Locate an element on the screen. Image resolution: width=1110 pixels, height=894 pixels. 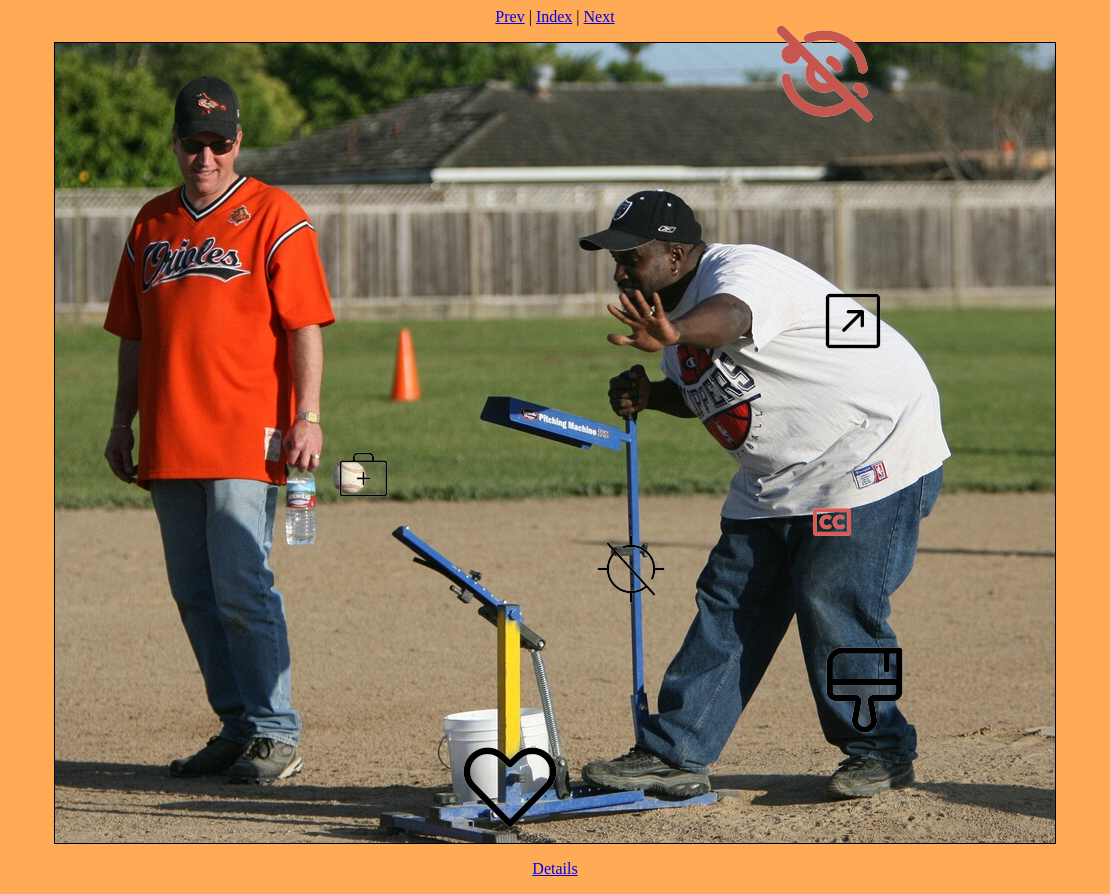
access first aid or medical resources is located at coordinates (363, 476).